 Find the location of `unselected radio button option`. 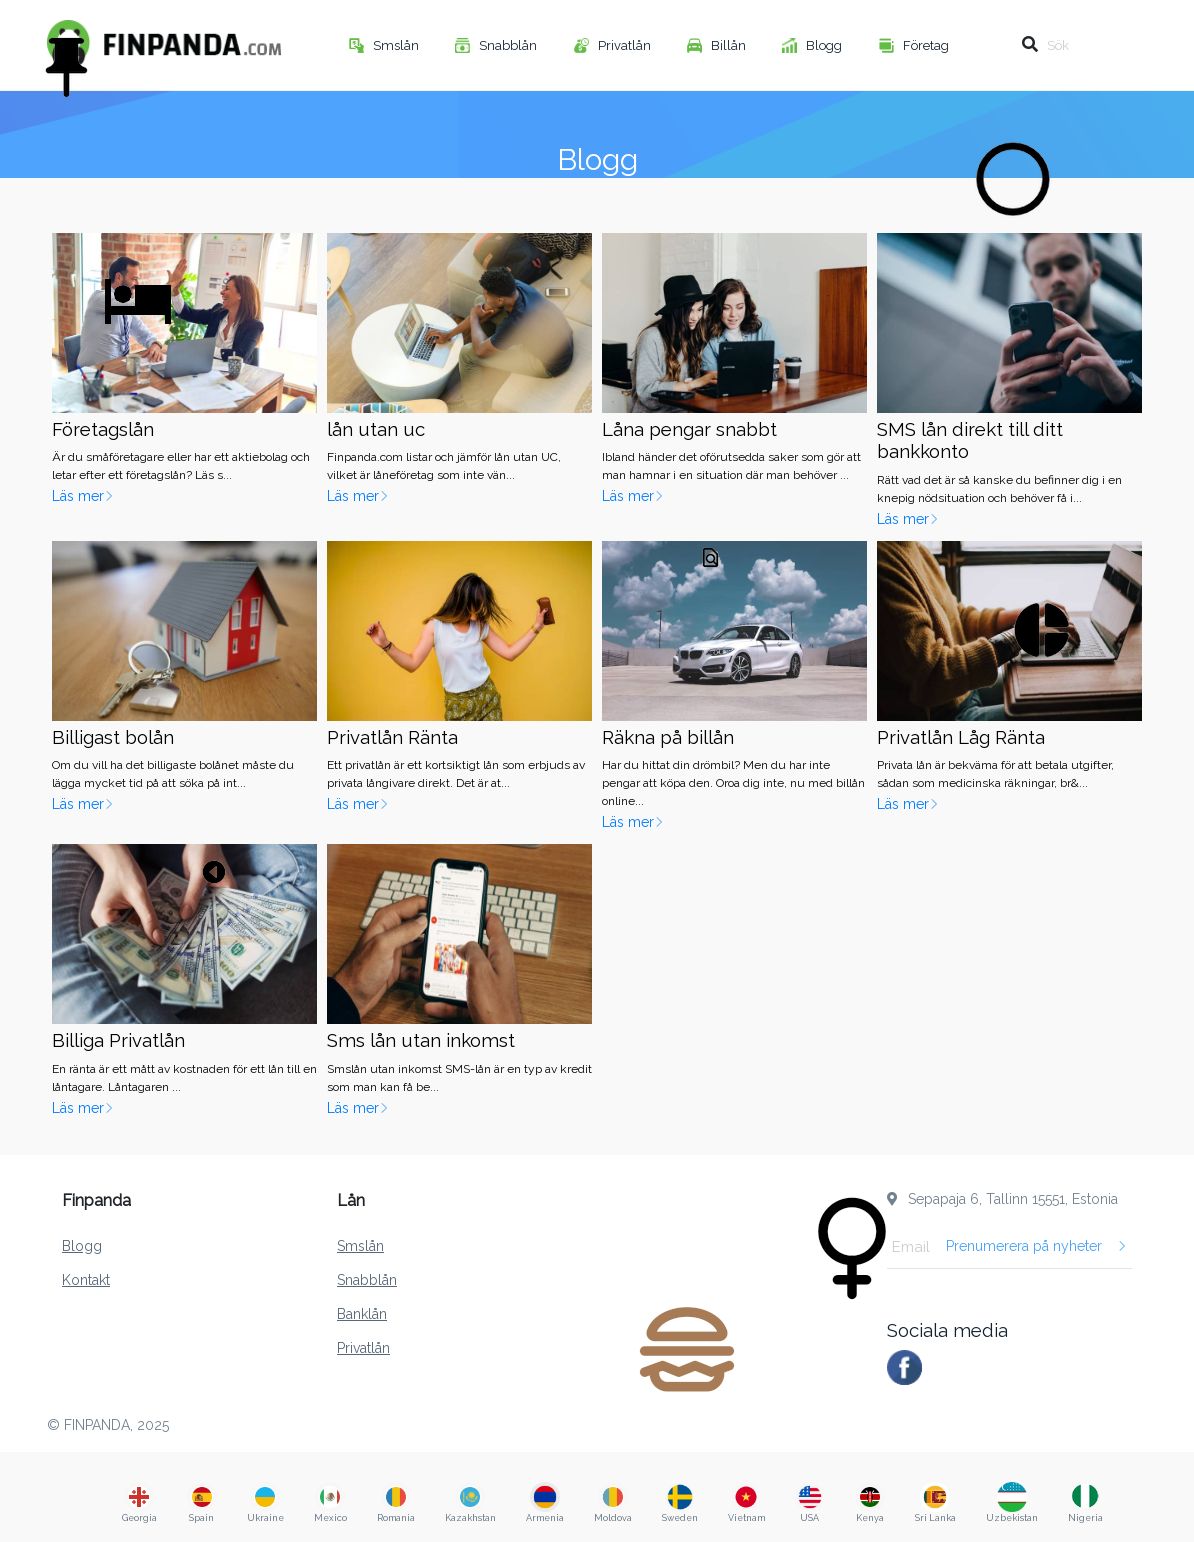

unselected radio button option is located at coordinates (1013, 179).